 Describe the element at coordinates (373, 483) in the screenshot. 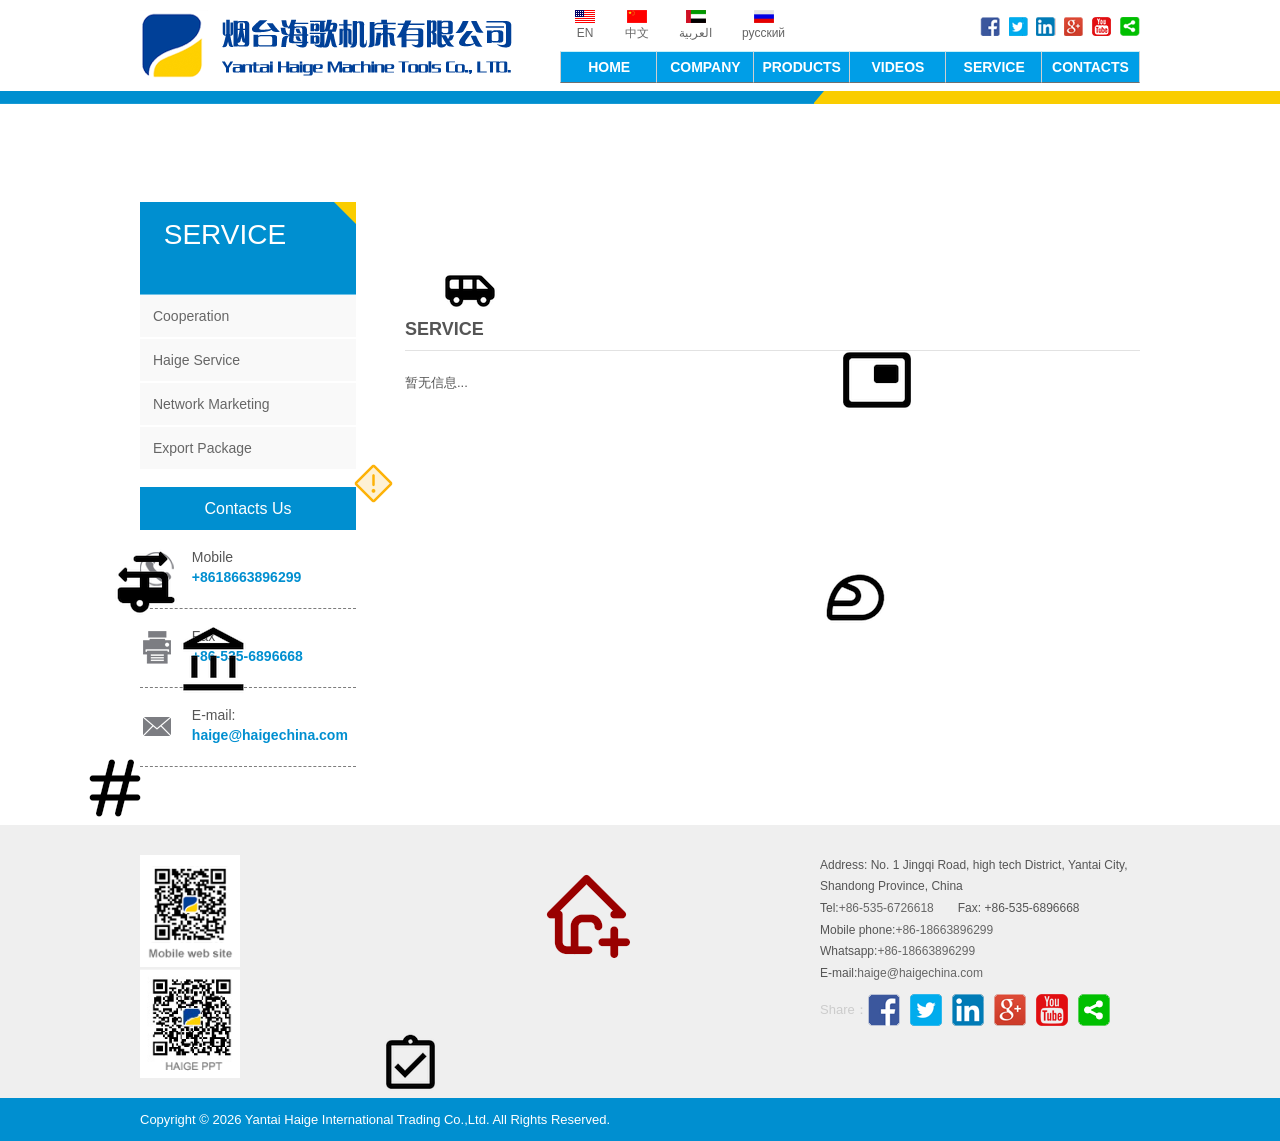

I see `indicates a warning or caution state` at that location.